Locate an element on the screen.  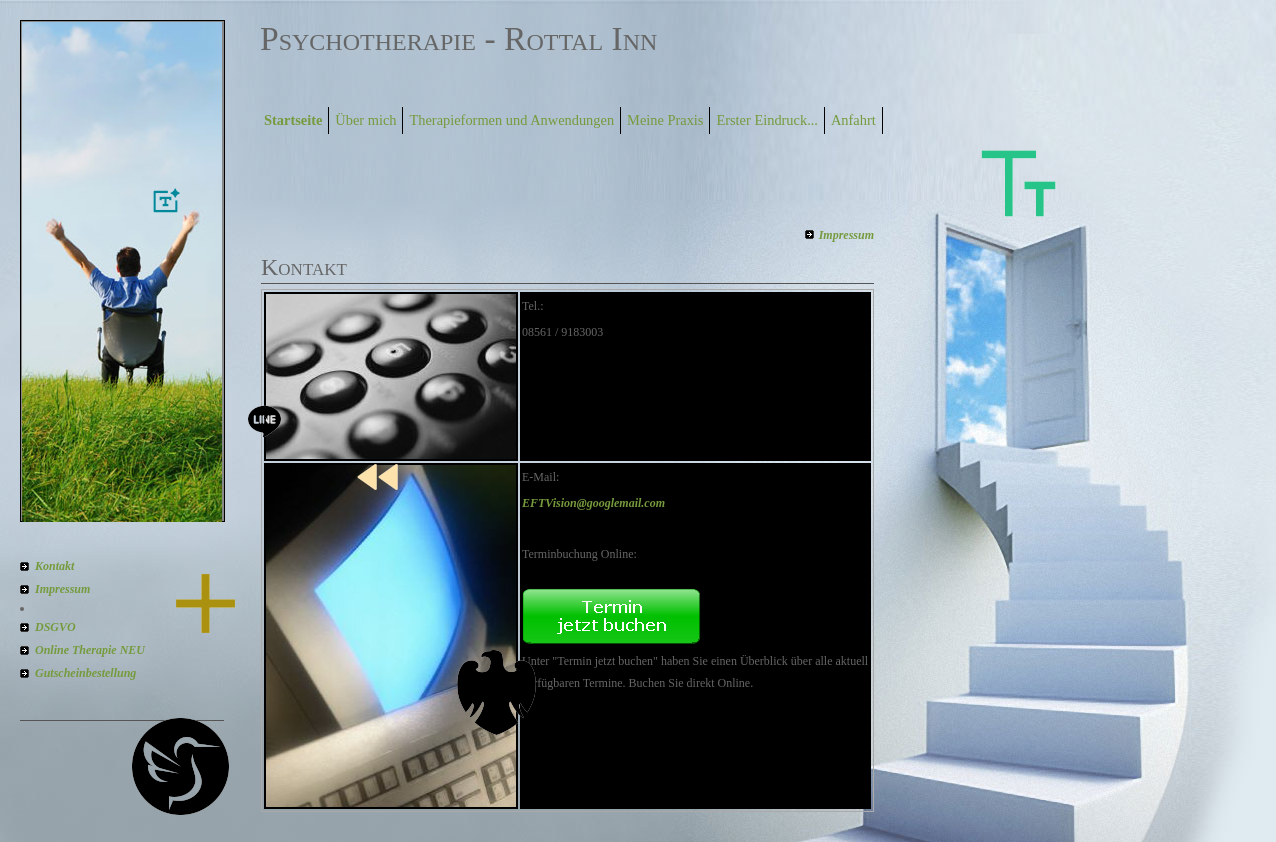
lubuntu linux distribution logo is located at coordinates (180, 766).